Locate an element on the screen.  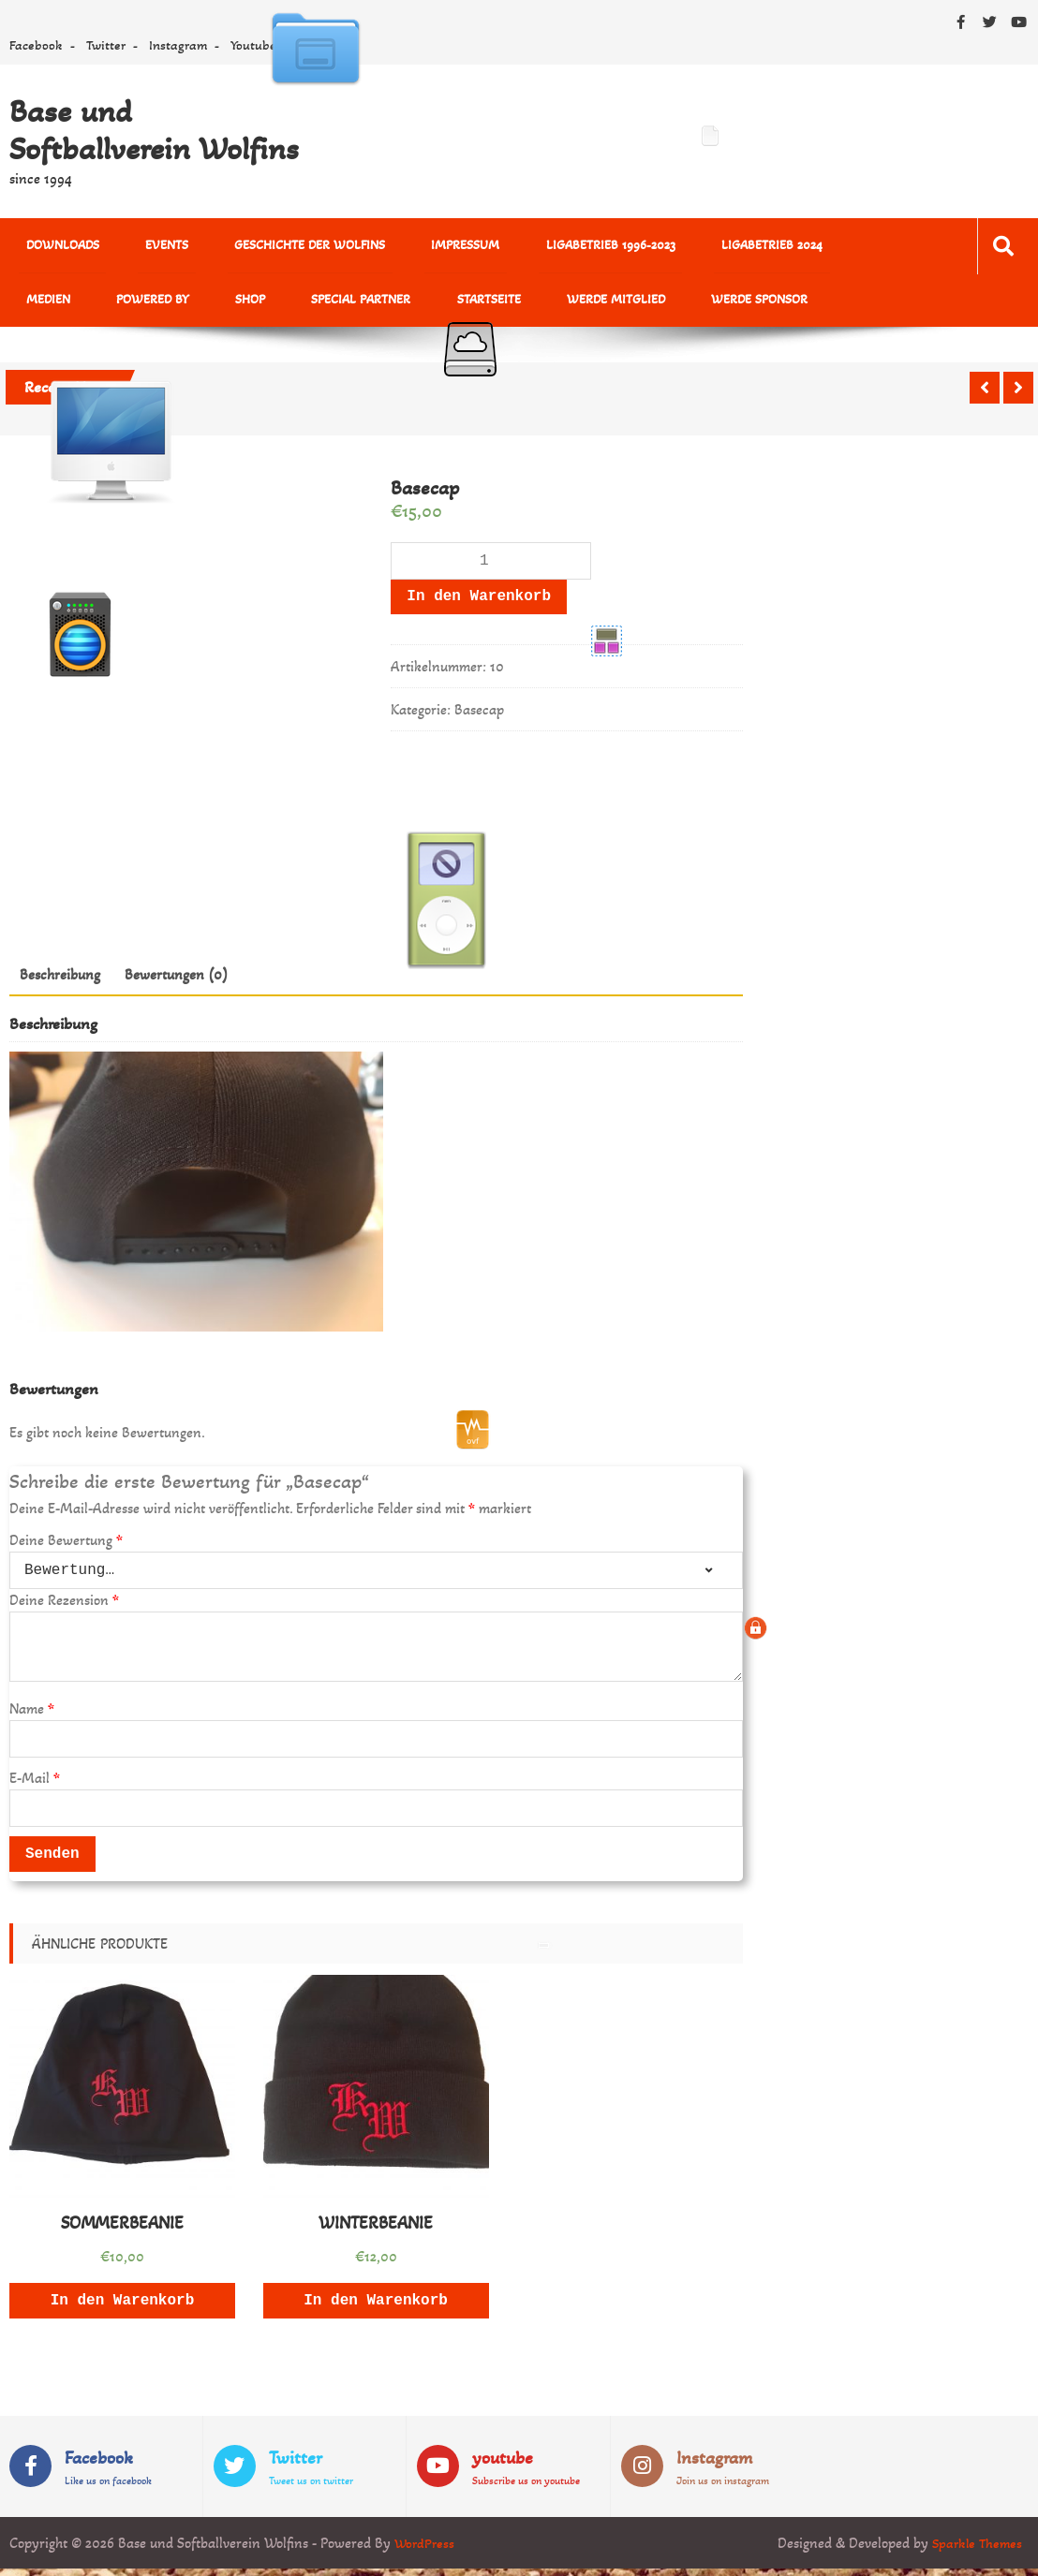
indicates an iMac G5 device in system preferences is located at coordinates (111, 434).